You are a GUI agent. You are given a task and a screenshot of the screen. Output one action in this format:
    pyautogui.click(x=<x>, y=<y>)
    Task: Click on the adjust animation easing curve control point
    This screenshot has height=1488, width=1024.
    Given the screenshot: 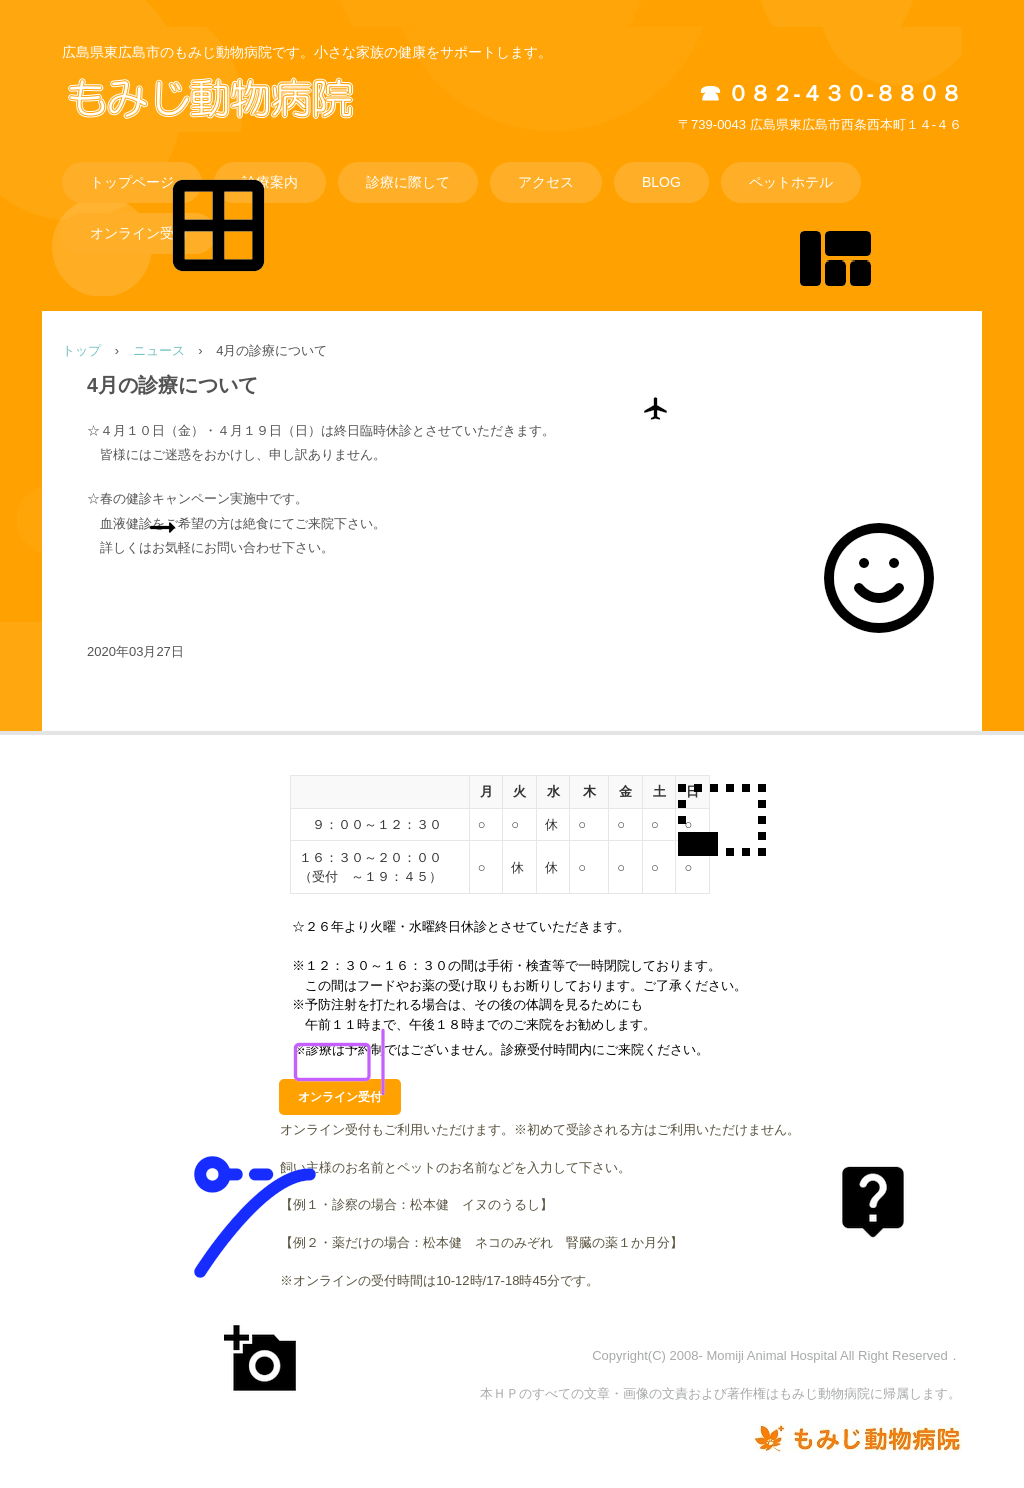 What is the action you would take?
    pyautogui.click(x=255, y=1217)
    